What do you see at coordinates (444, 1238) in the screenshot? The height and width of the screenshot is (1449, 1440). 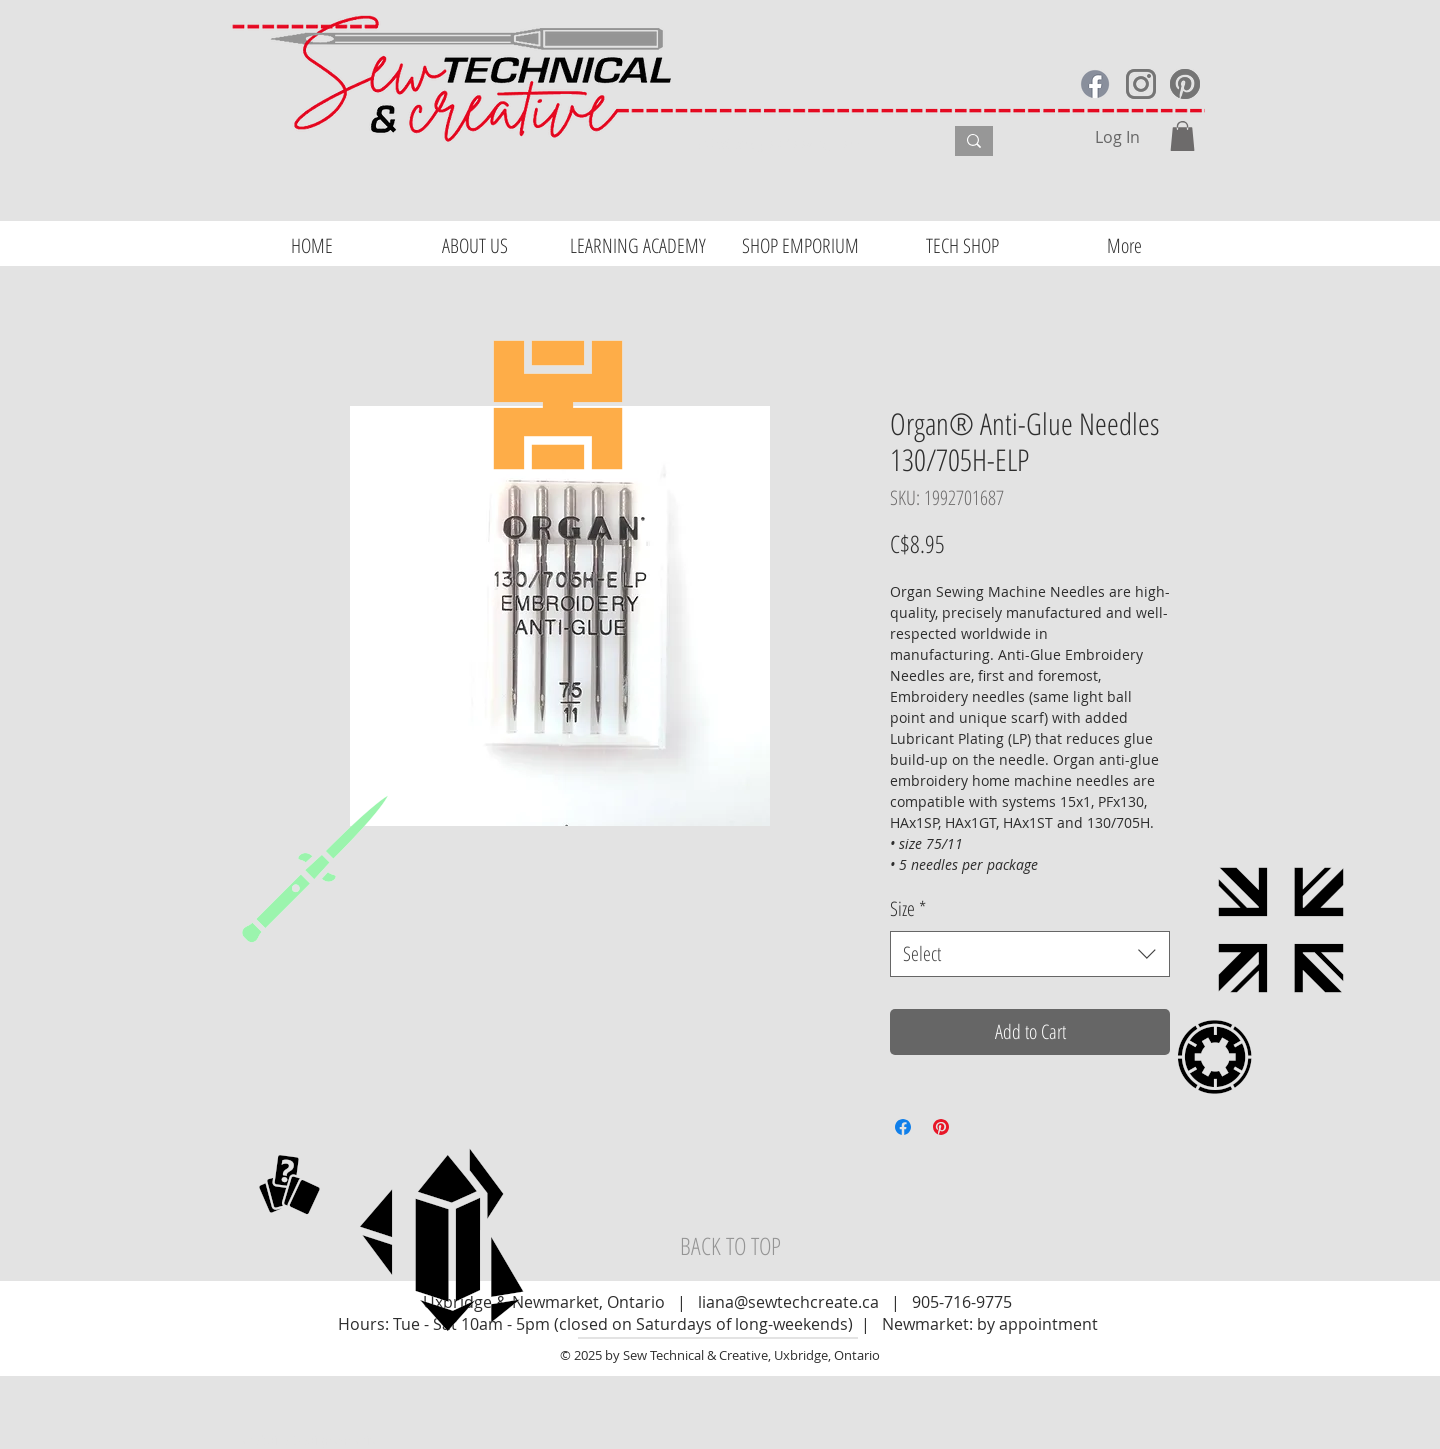 I see `collect or interact with a magic crystal item` at bounding box center [444, 1238].